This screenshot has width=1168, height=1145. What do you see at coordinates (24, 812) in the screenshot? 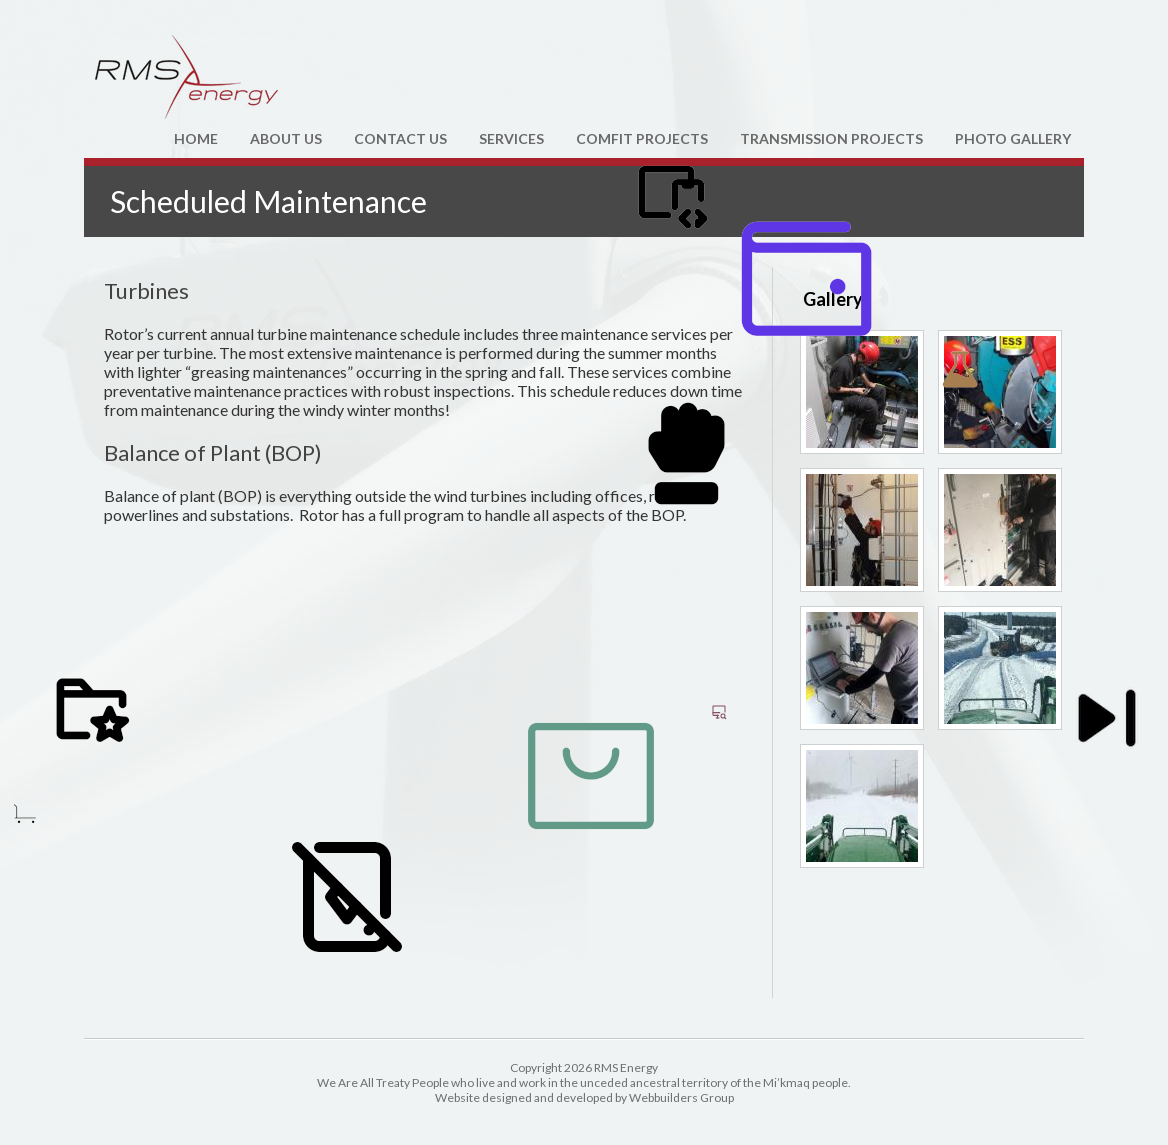
I see `view shopping cart` at bounding box center [24, 812].